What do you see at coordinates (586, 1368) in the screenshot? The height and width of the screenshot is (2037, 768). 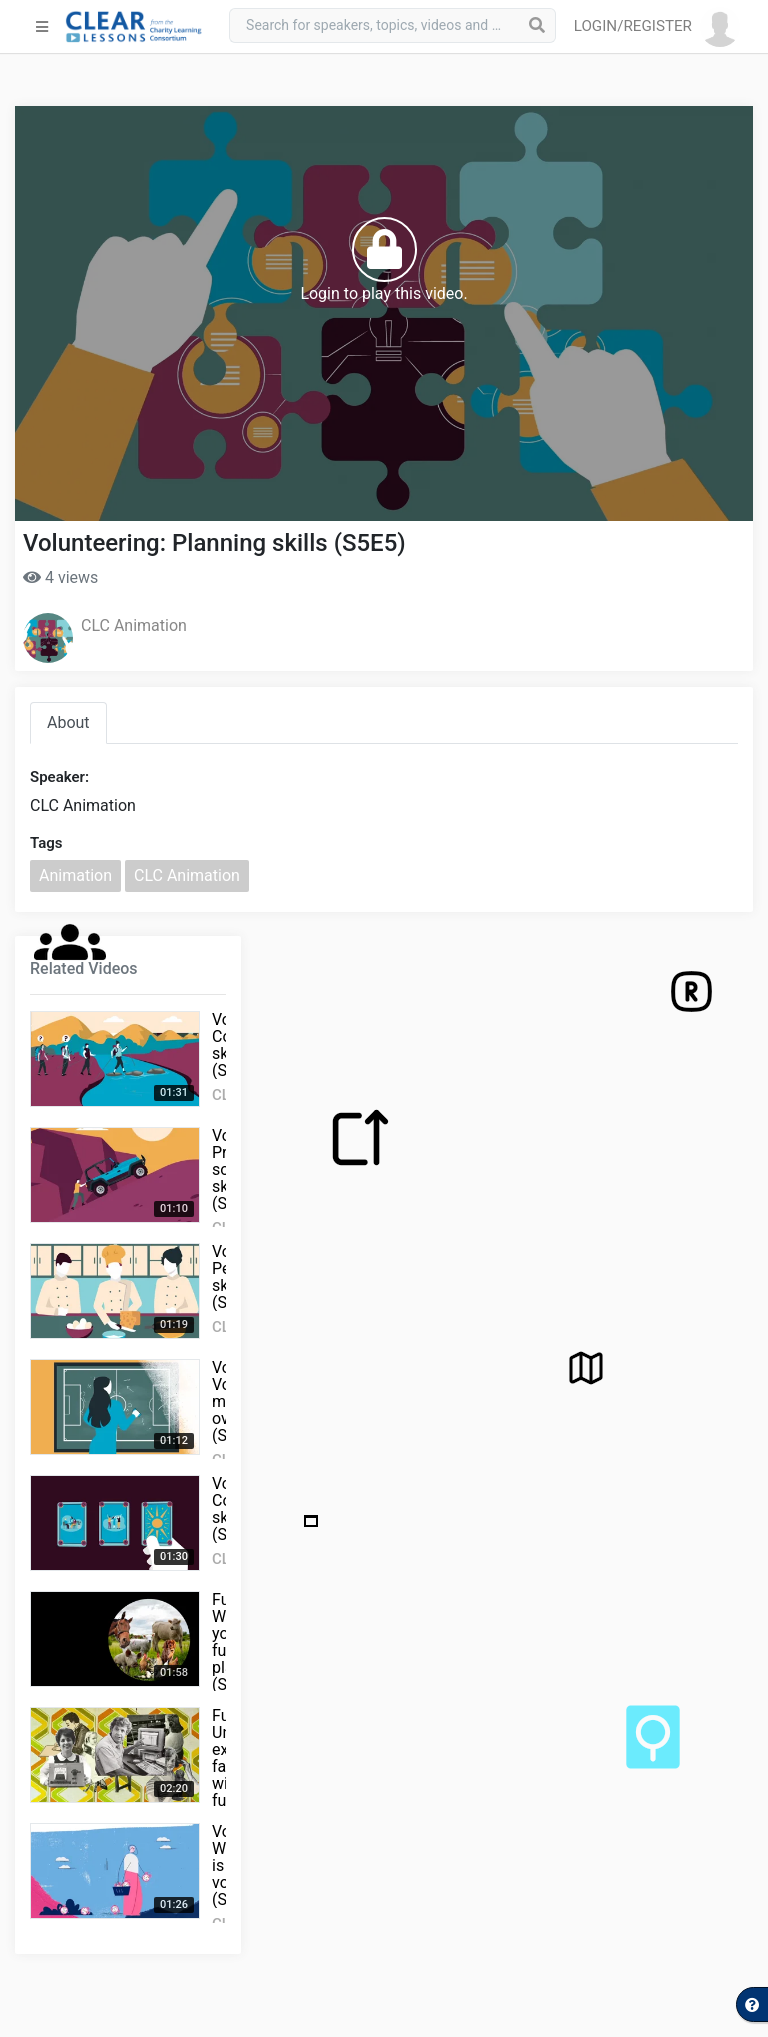 I see `view map or navigation` at bounding box center [586, 1368].